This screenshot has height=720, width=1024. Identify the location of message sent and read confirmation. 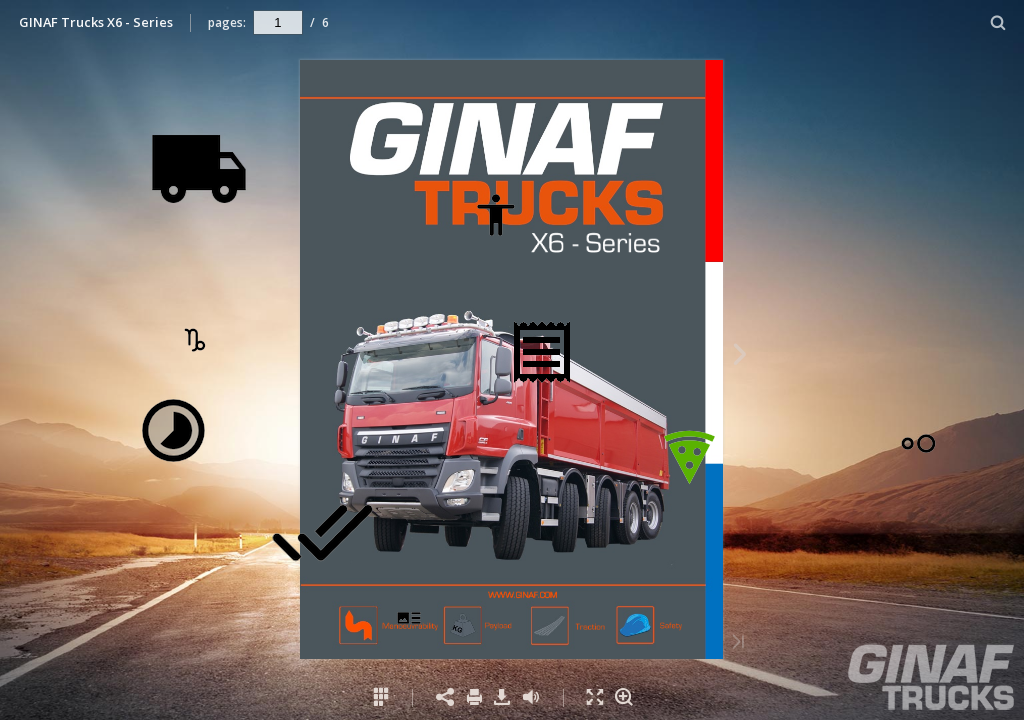
(322, 531).